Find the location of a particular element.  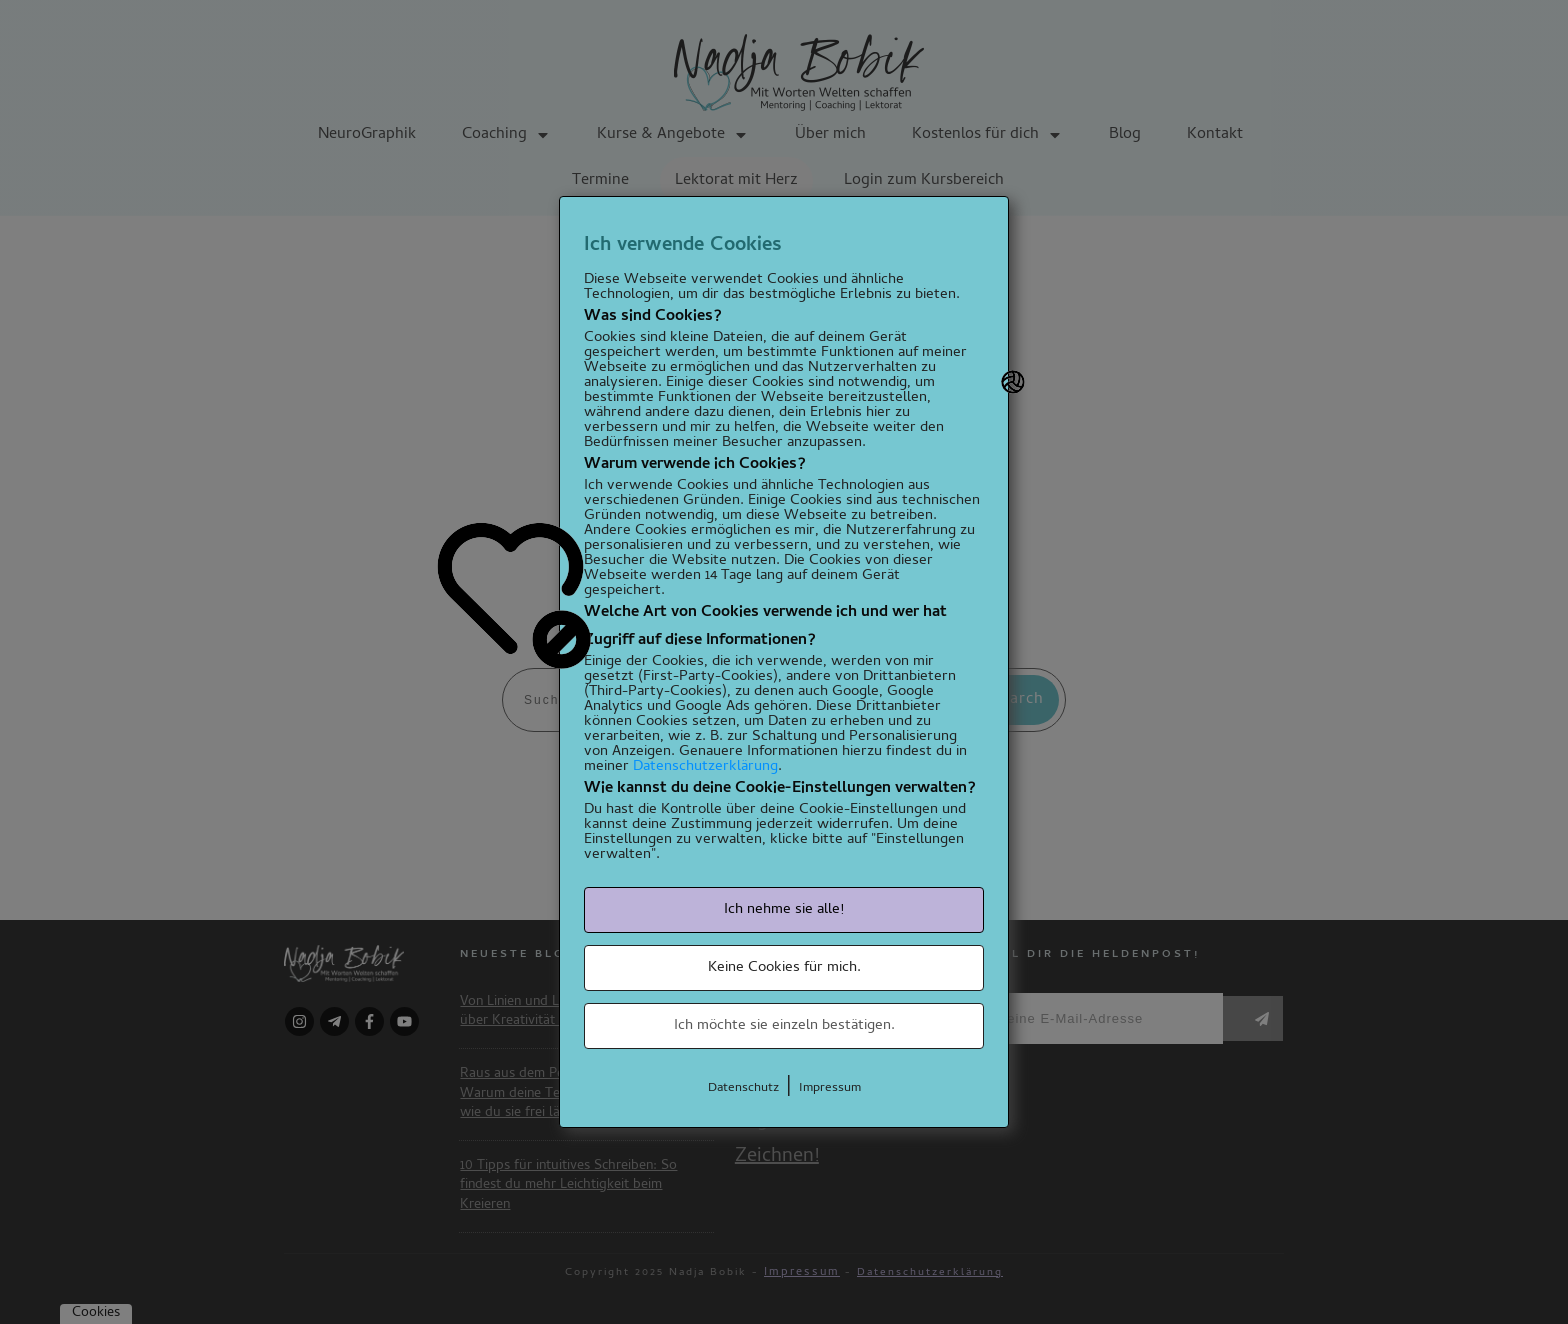

remove from favorites is located at coordinates (510, 588).